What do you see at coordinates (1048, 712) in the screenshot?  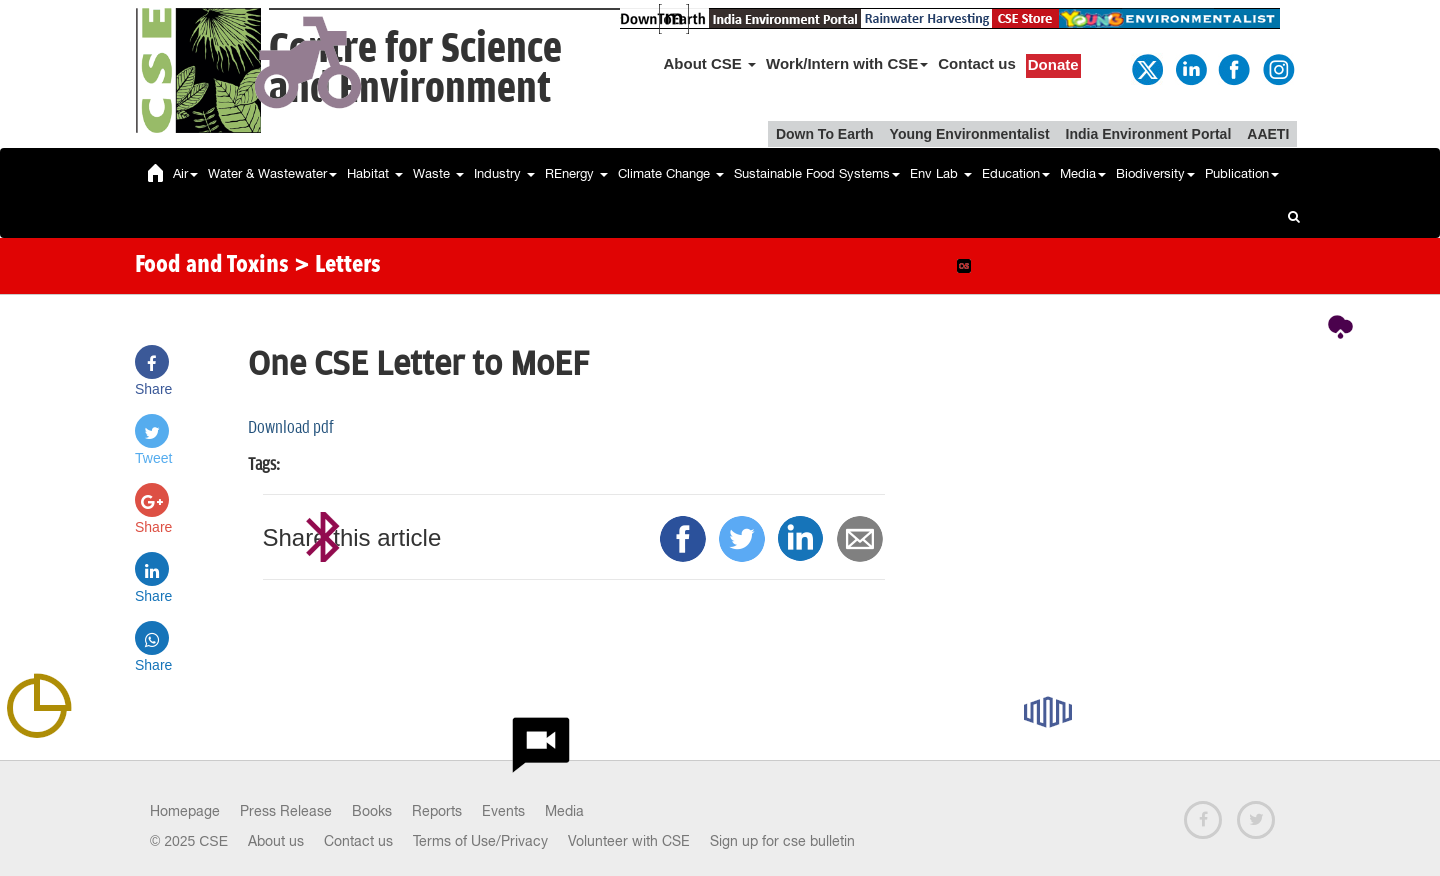 I see `equinix metal logo` at bounding box center [1048, 712].